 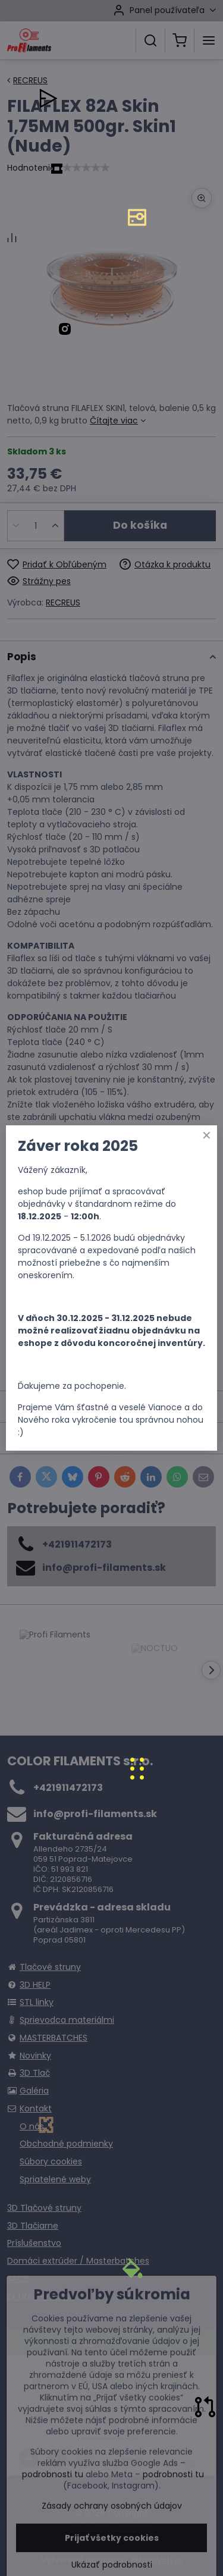 What do you see at coordinates (132, 2268) in the screenshot?
I see `access color fill or paint tools` at bounding box center [132, 2268].